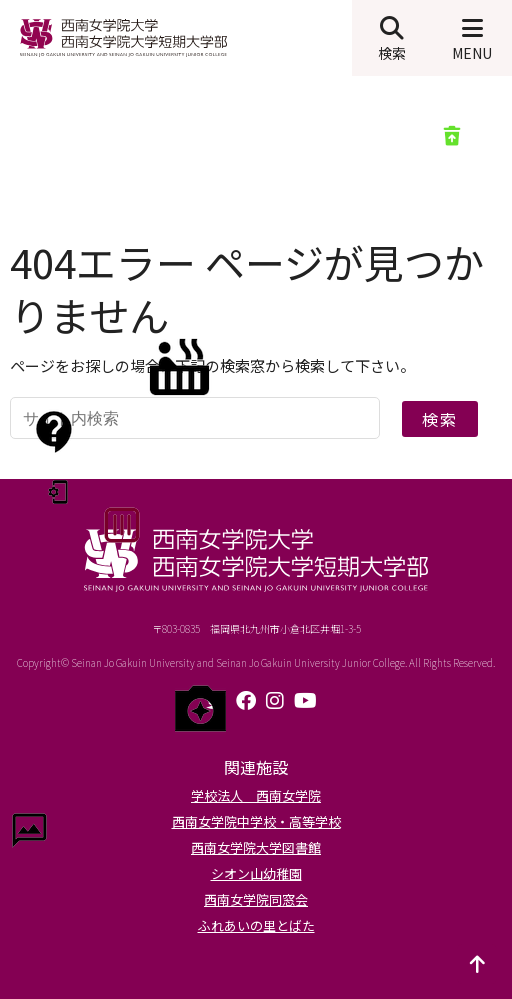 This screenshot has width=512, height=999. What do you see at coordinates (452, 136) in the screenshot?
I see `restore item from trash` at bounding box center [452, 136].